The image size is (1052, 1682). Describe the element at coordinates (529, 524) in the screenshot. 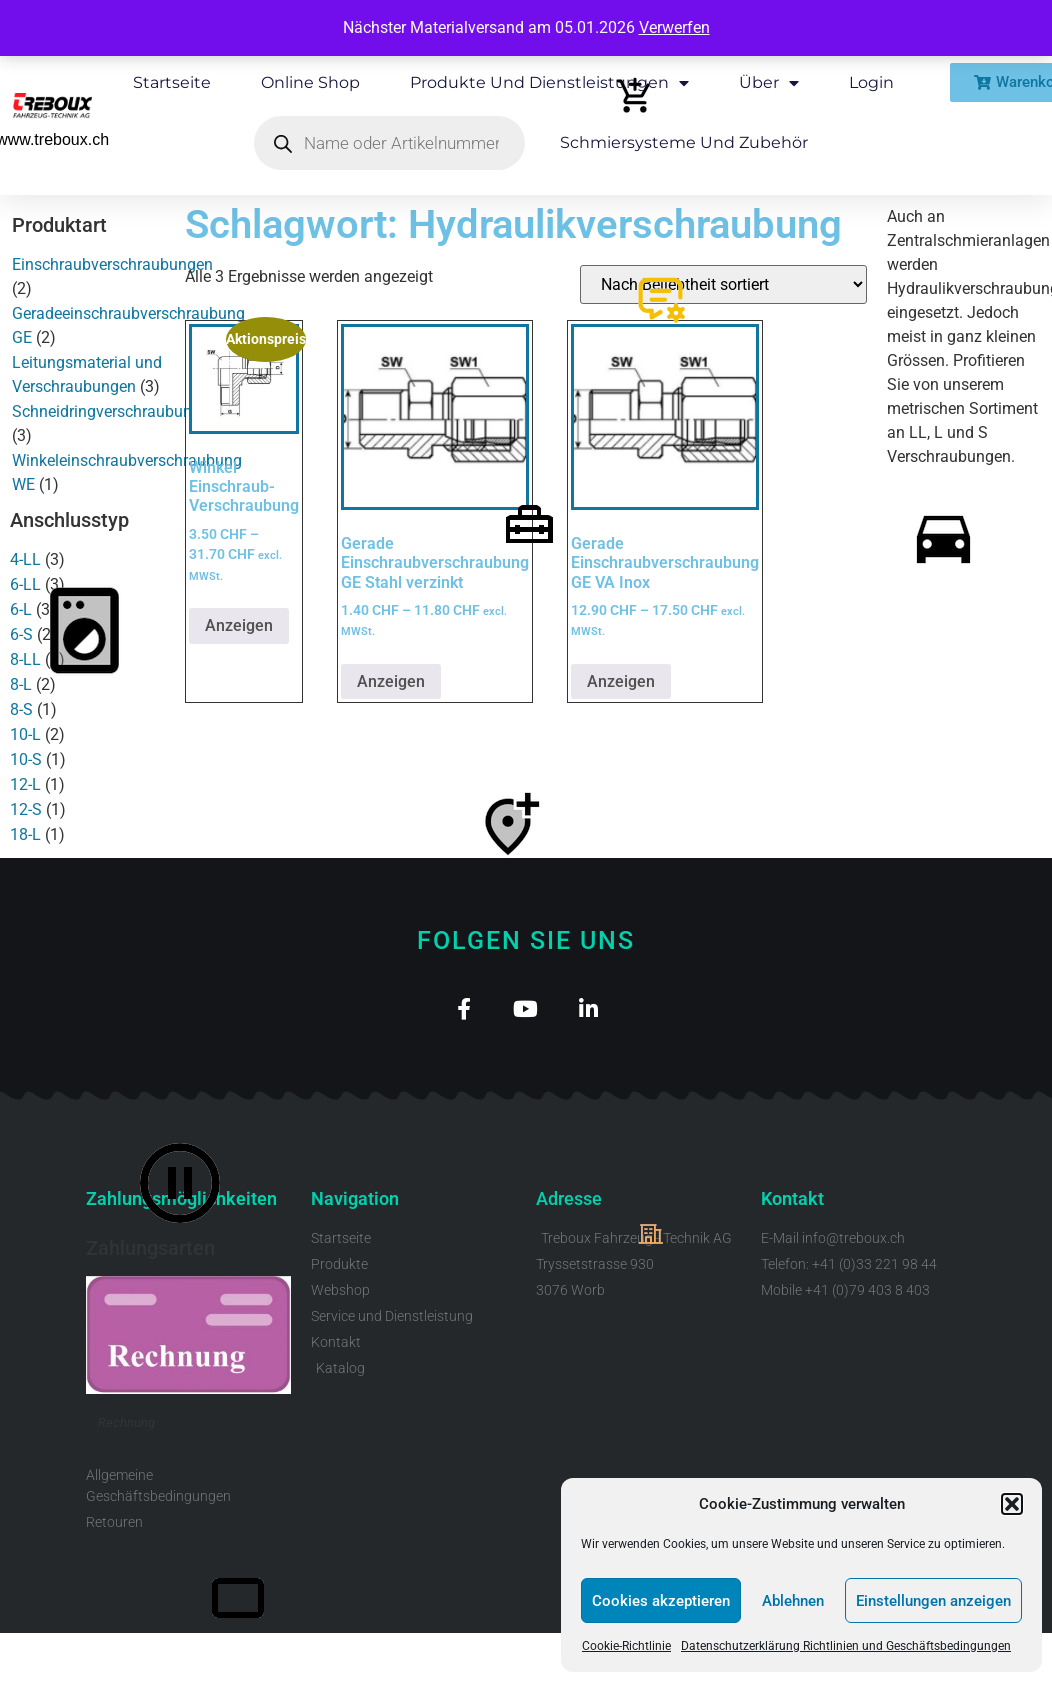

I see `access home repair services` at that location.